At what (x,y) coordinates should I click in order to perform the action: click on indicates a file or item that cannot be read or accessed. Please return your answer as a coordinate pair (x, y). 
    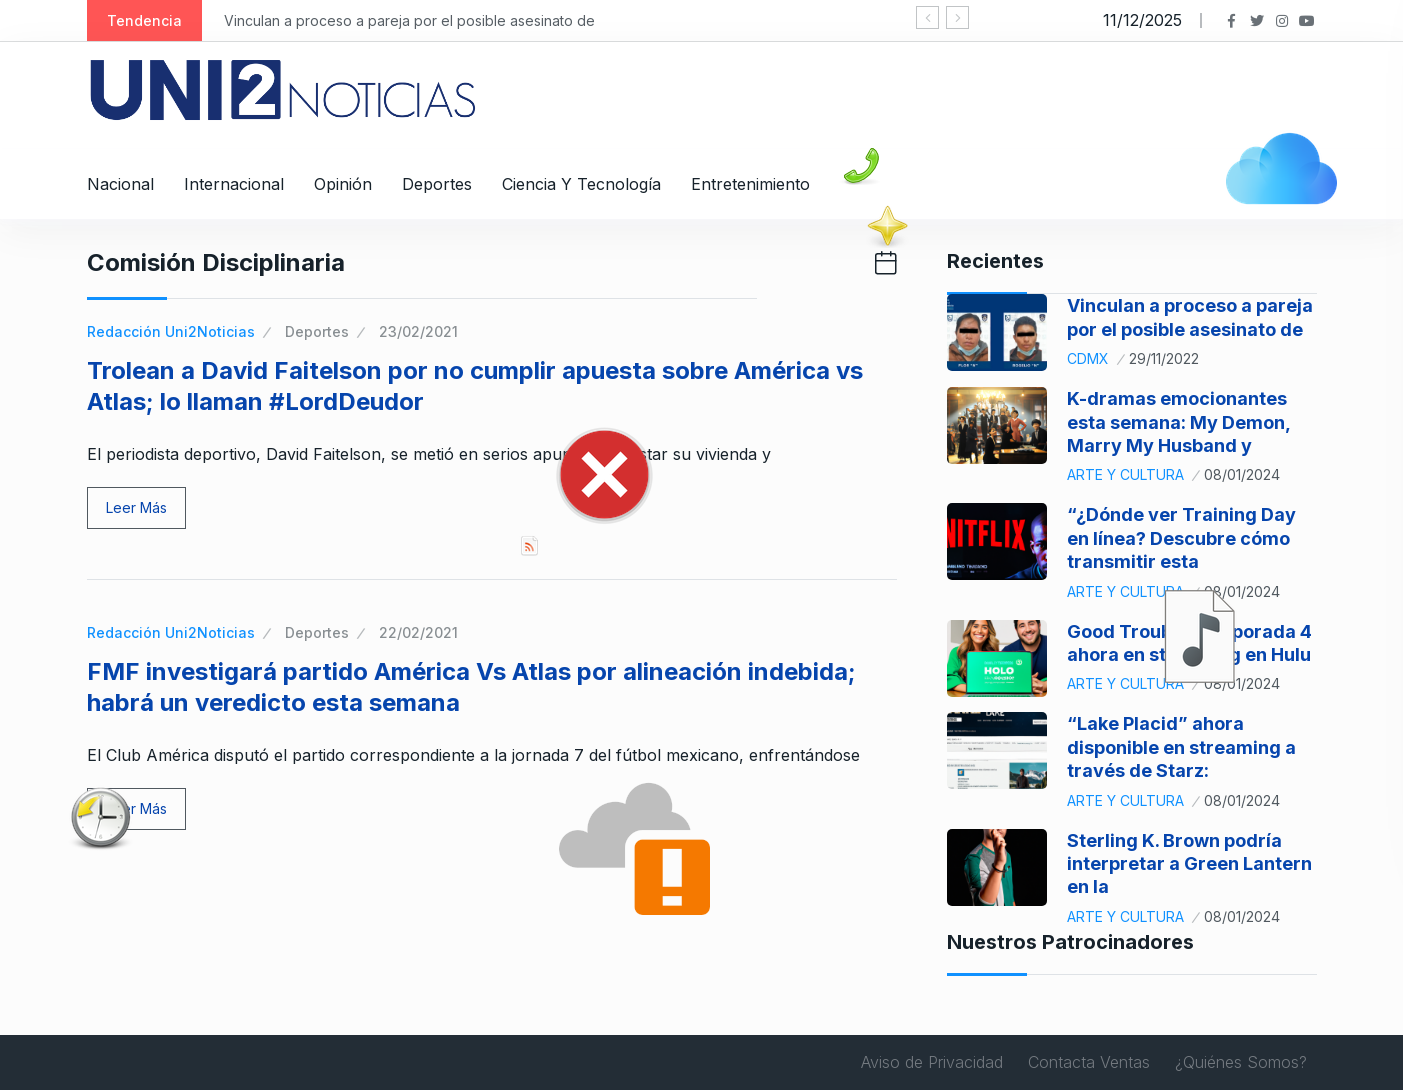
    Looking at the image, I should click on (604, 474).